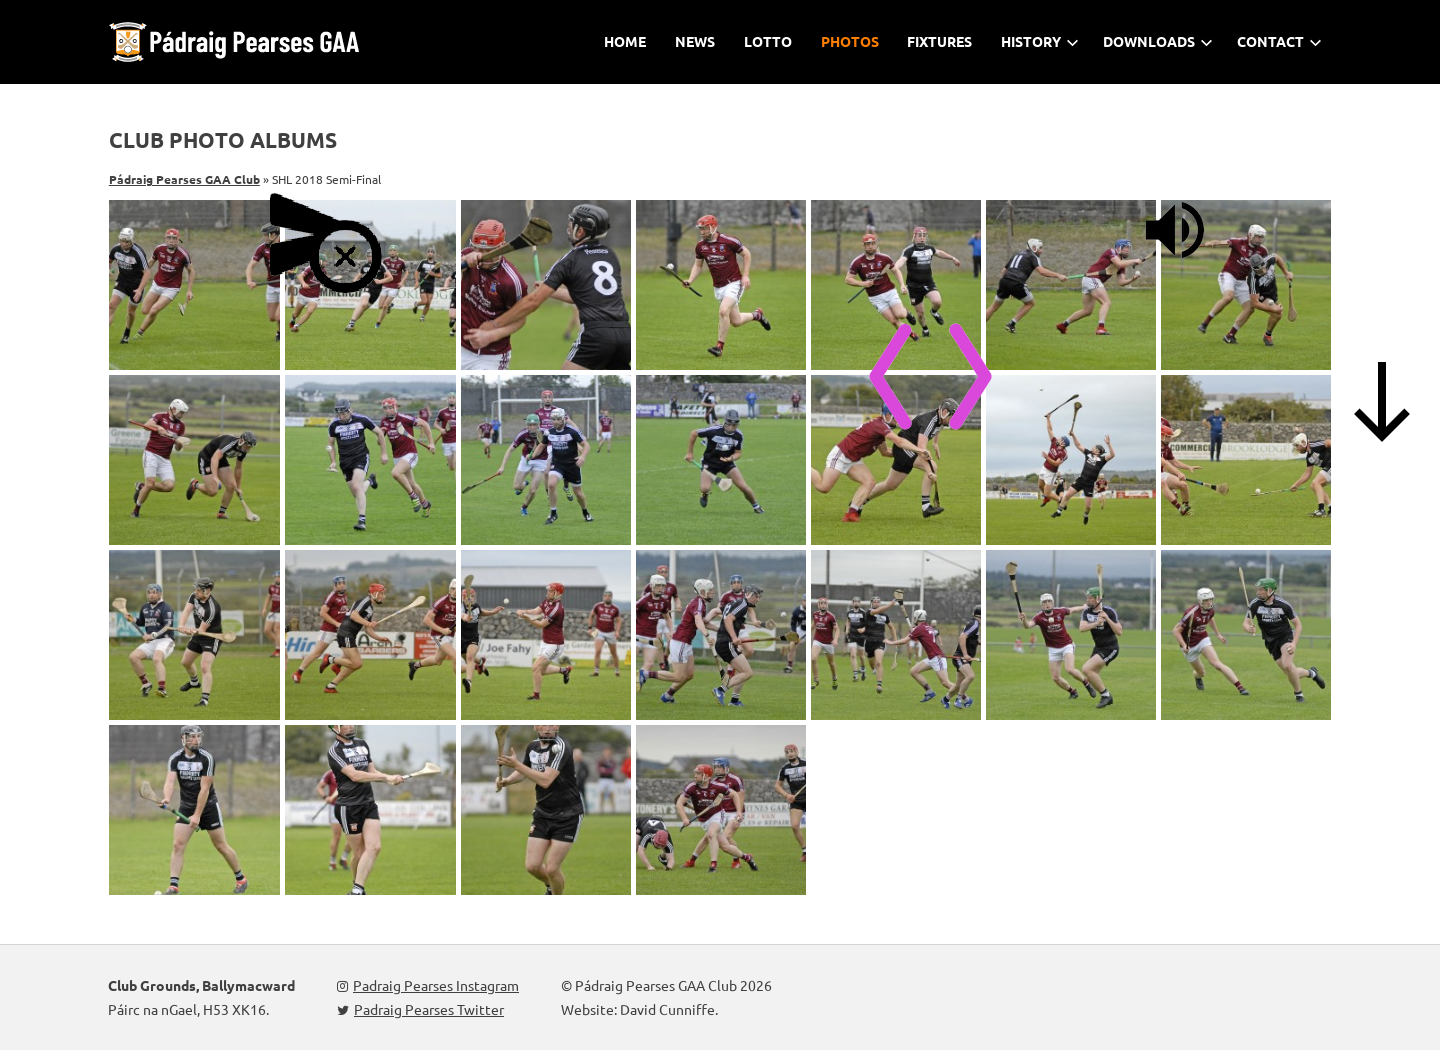 The image size is (1440, 1050). Describe the element at coordinates (323, 234) in the screenshot. I see `cancel a scheduled message` at that location.